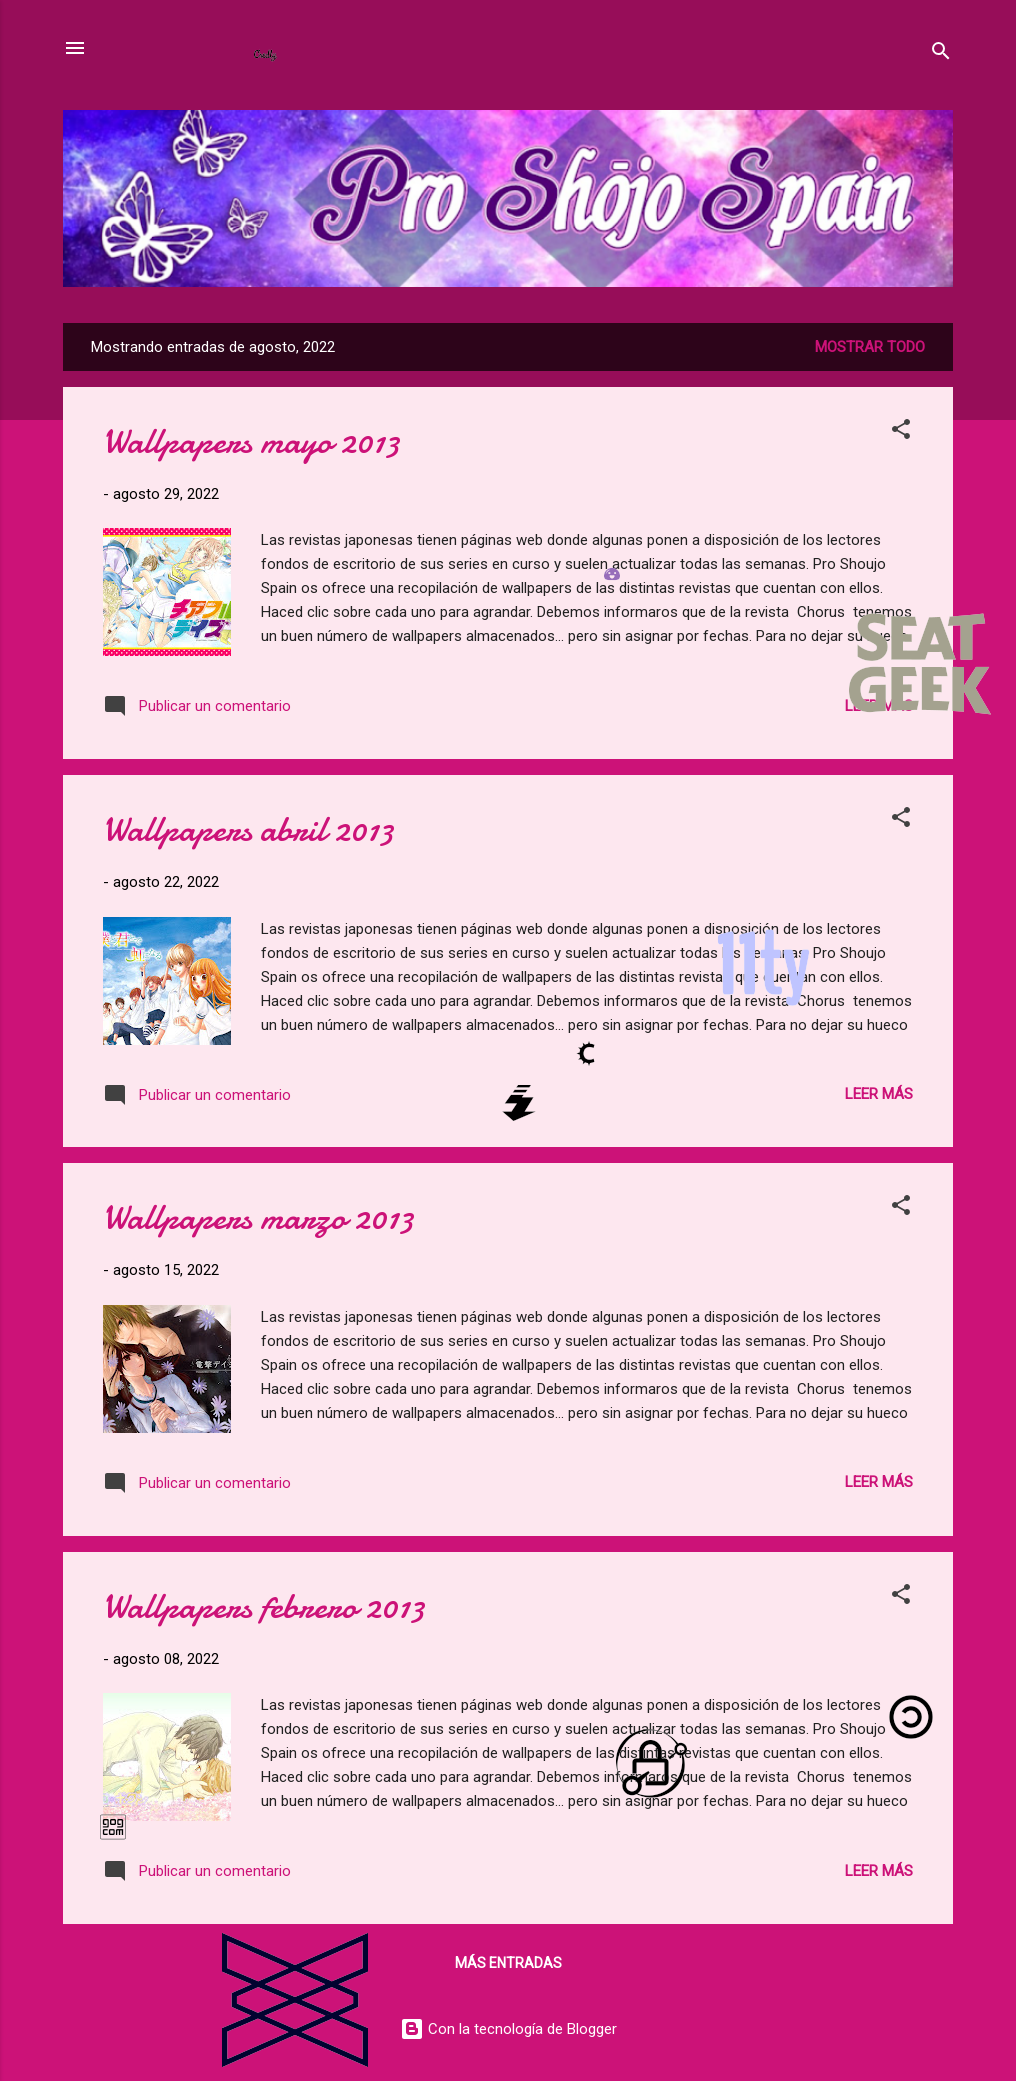 The height and width of the screenshot is (2081, 1016). What do you see at coordinates (585, 1053) in the screenshot?
I see `open stencyl game development software` at bounding box center [585, 1053].